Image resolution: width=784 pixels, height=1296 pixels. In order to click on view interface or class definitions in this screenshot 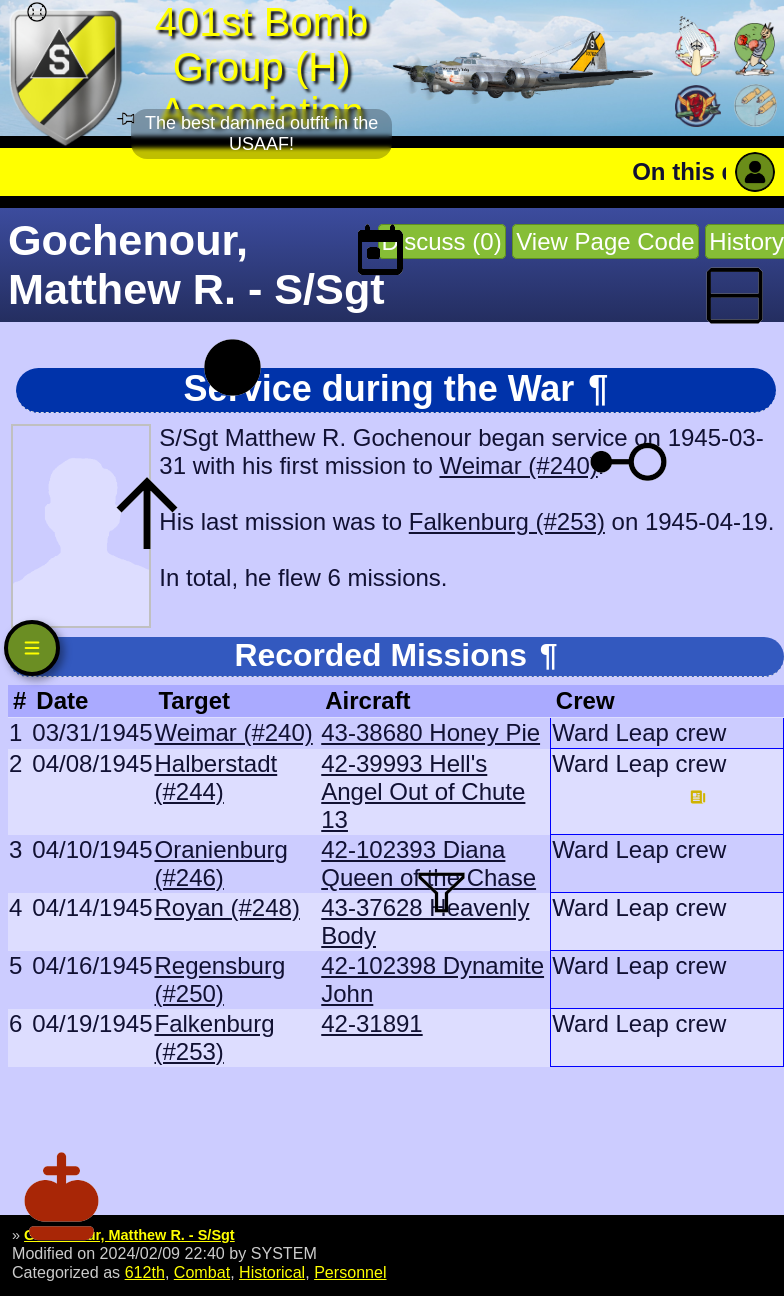, I will do `click(628, 464)`.